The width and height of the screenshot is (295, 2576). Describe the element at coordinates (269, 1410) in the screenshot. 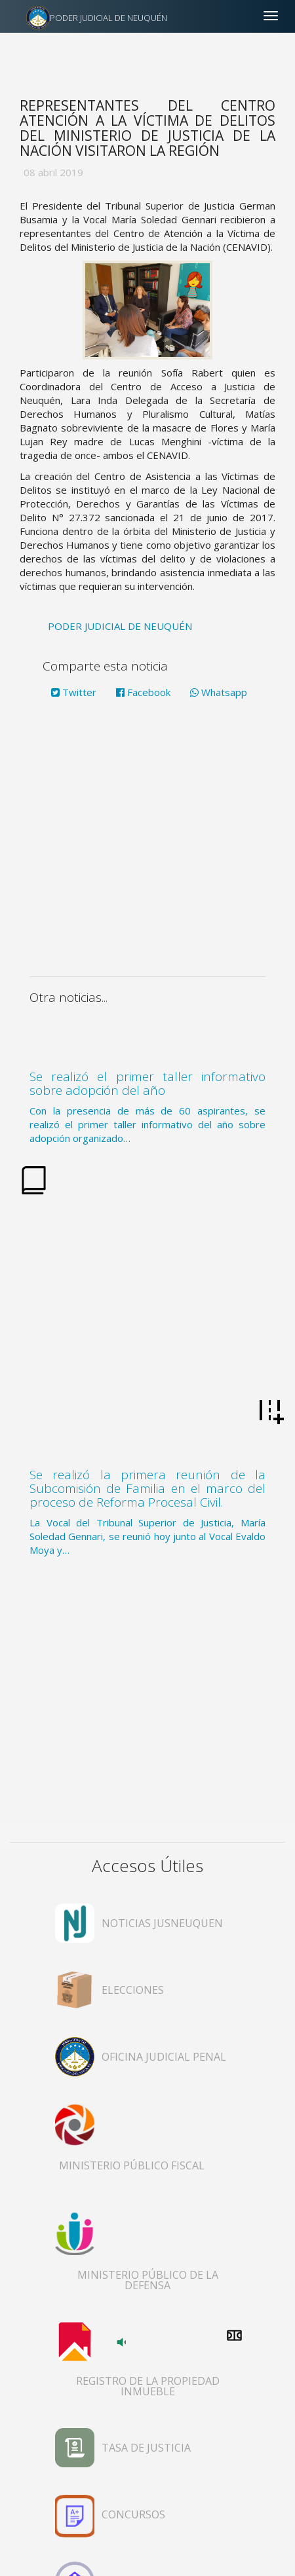

I see `add a new road to the map` at that location.